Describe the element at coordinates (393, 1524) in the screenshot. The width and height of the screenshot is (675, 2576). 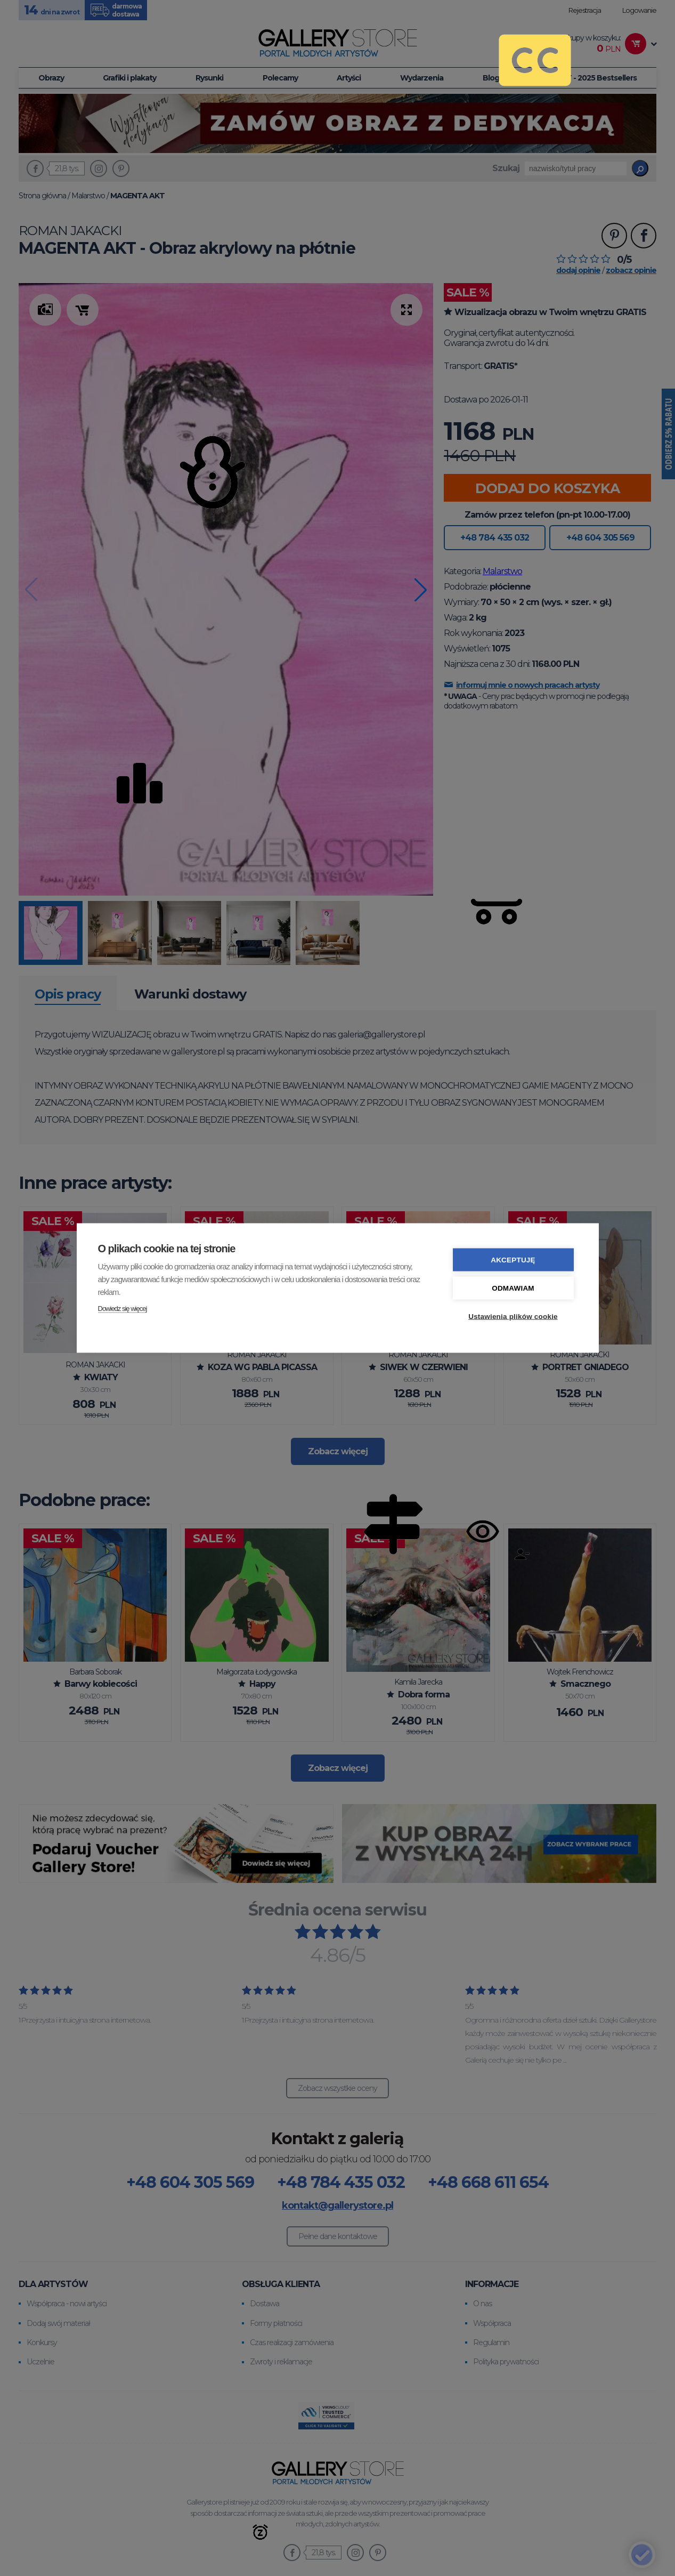
I see `view directions or navigation options` at that location.